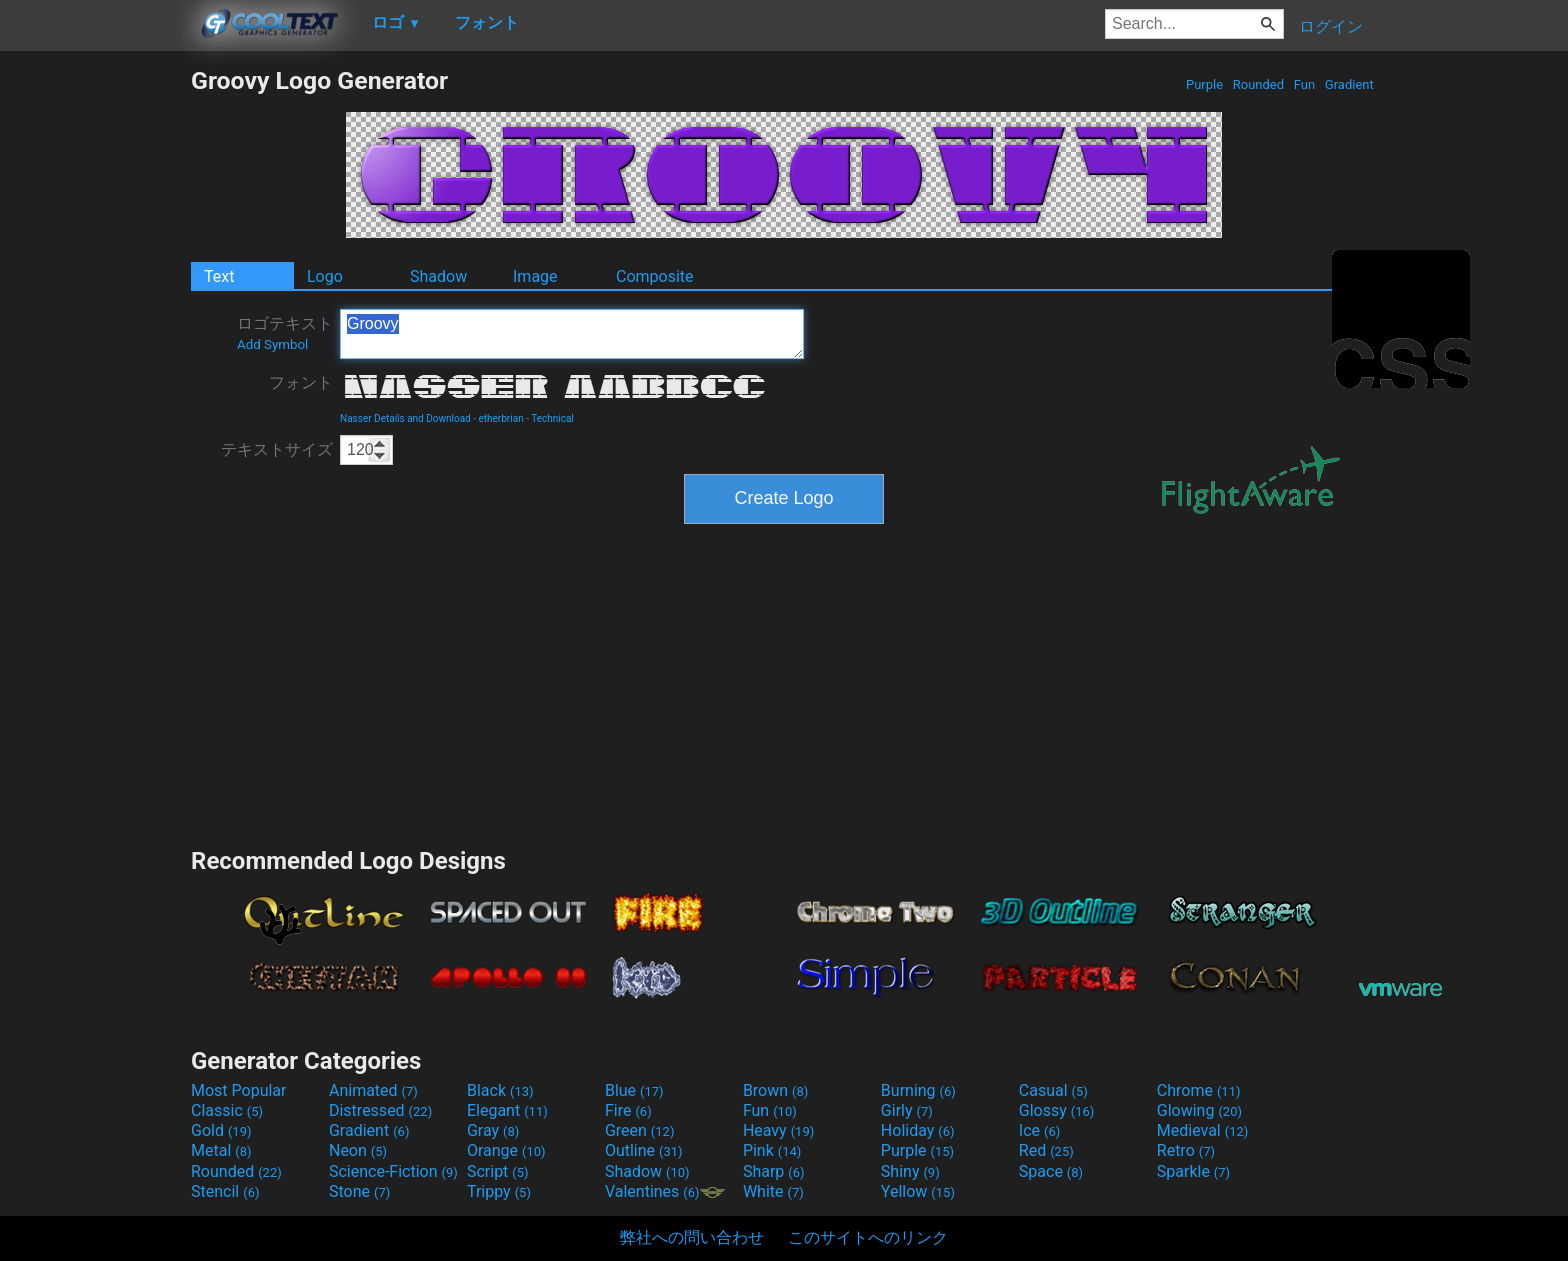 Image resolution: width=1568 pixels, height=1261 pixels. I want to click on open FlightAware flight tracking app, so click(1251, 480).